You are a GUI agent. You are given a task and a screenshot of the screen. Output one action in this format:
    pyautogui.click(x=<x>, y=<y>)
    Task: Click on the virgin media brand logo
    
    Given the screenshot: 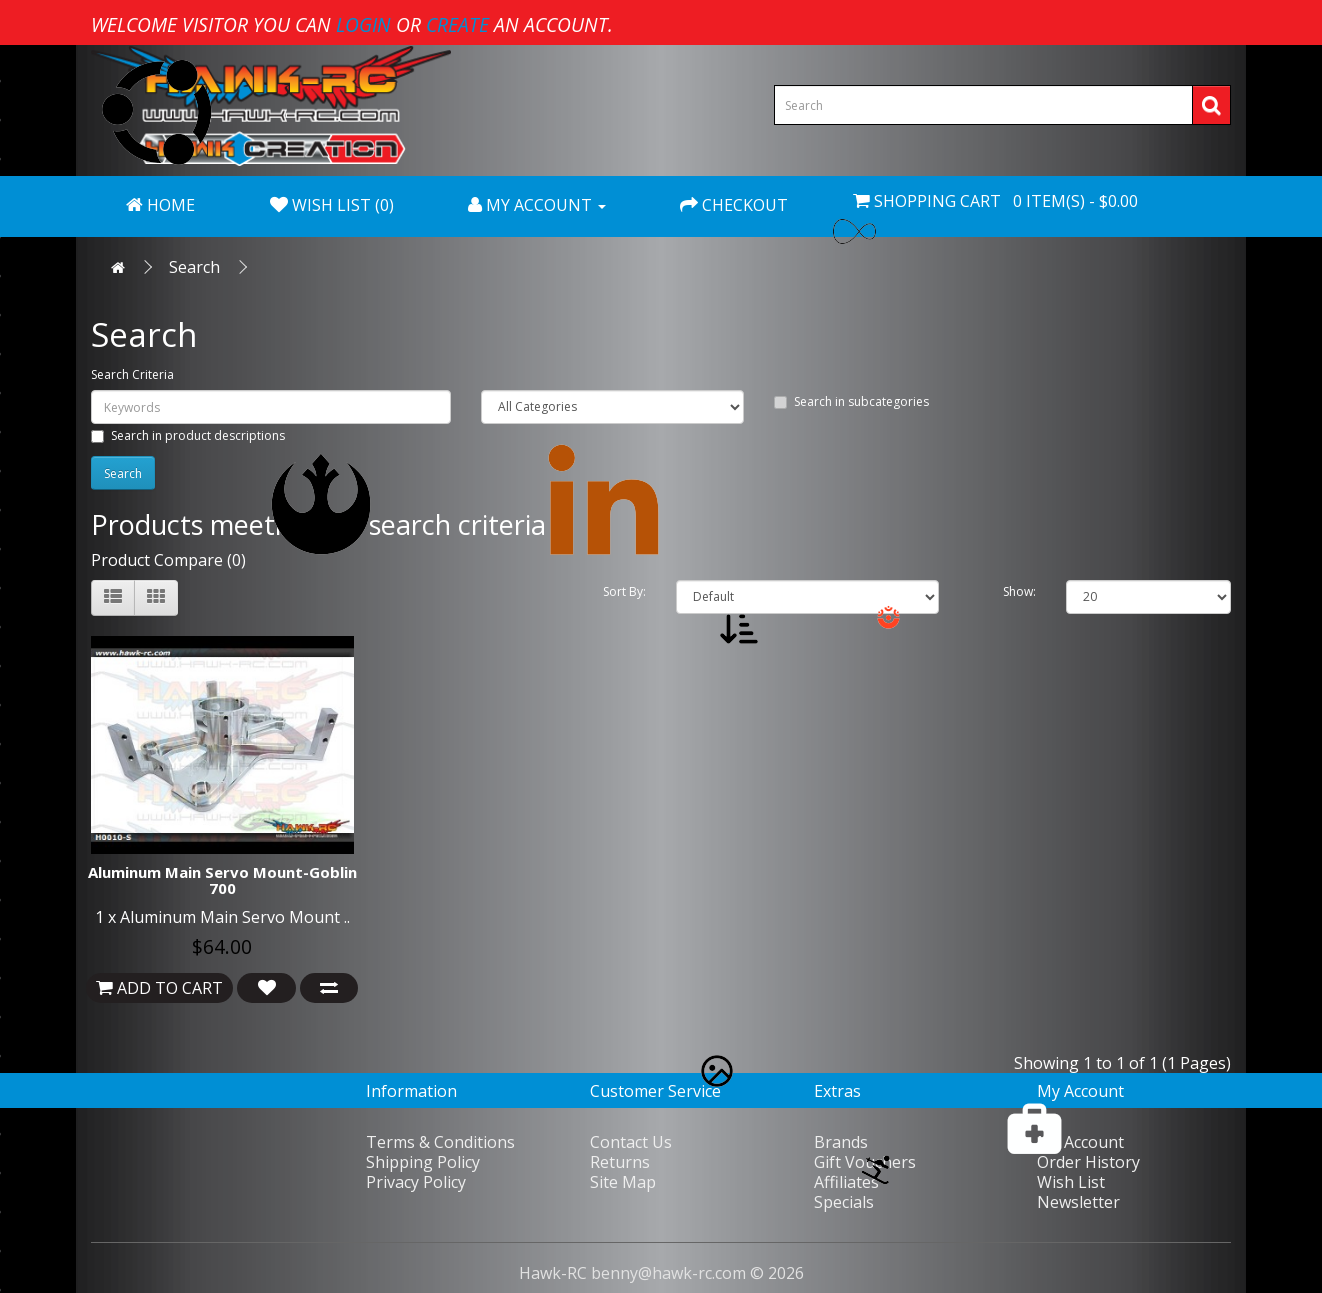 What is the action you would take?
    pyautogui.click(x=854, y=231)
    